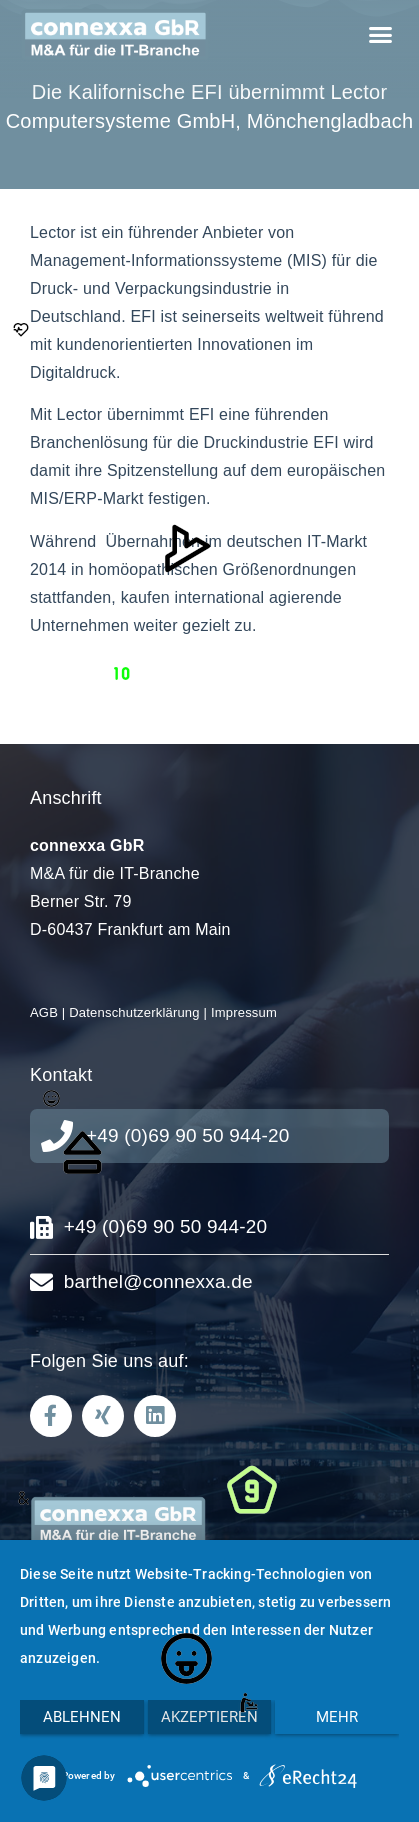  What do you see at coordinates (249, 1703) in the screenshot?
I see `indicates baby changing station nearby` at bounding box center [249, 1703].